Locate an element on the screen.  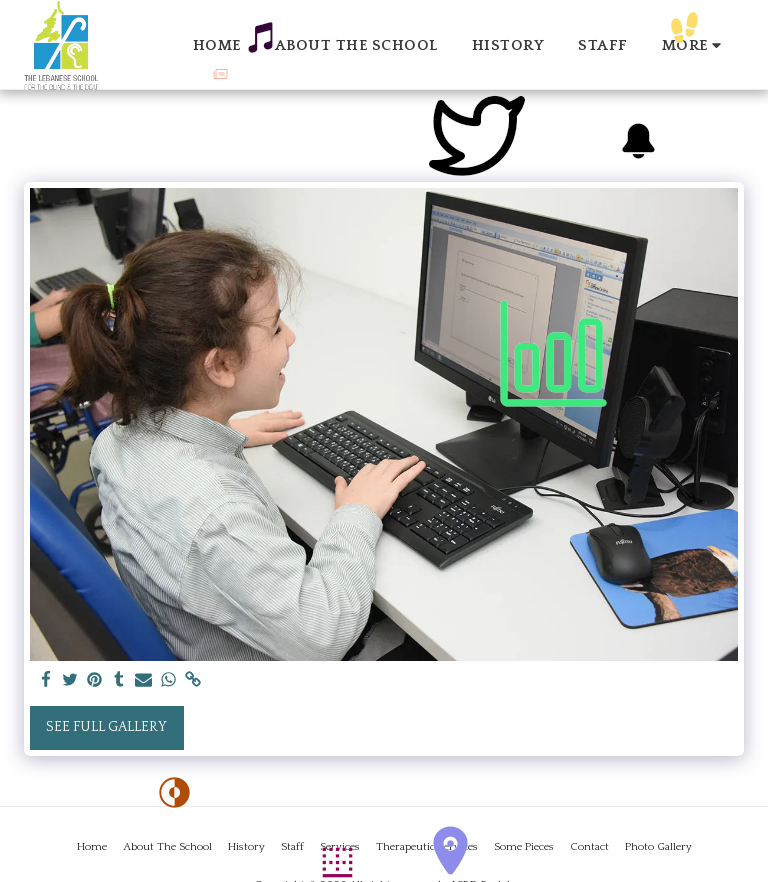
open Twitter app or profile is located at coordinates (477, 136).